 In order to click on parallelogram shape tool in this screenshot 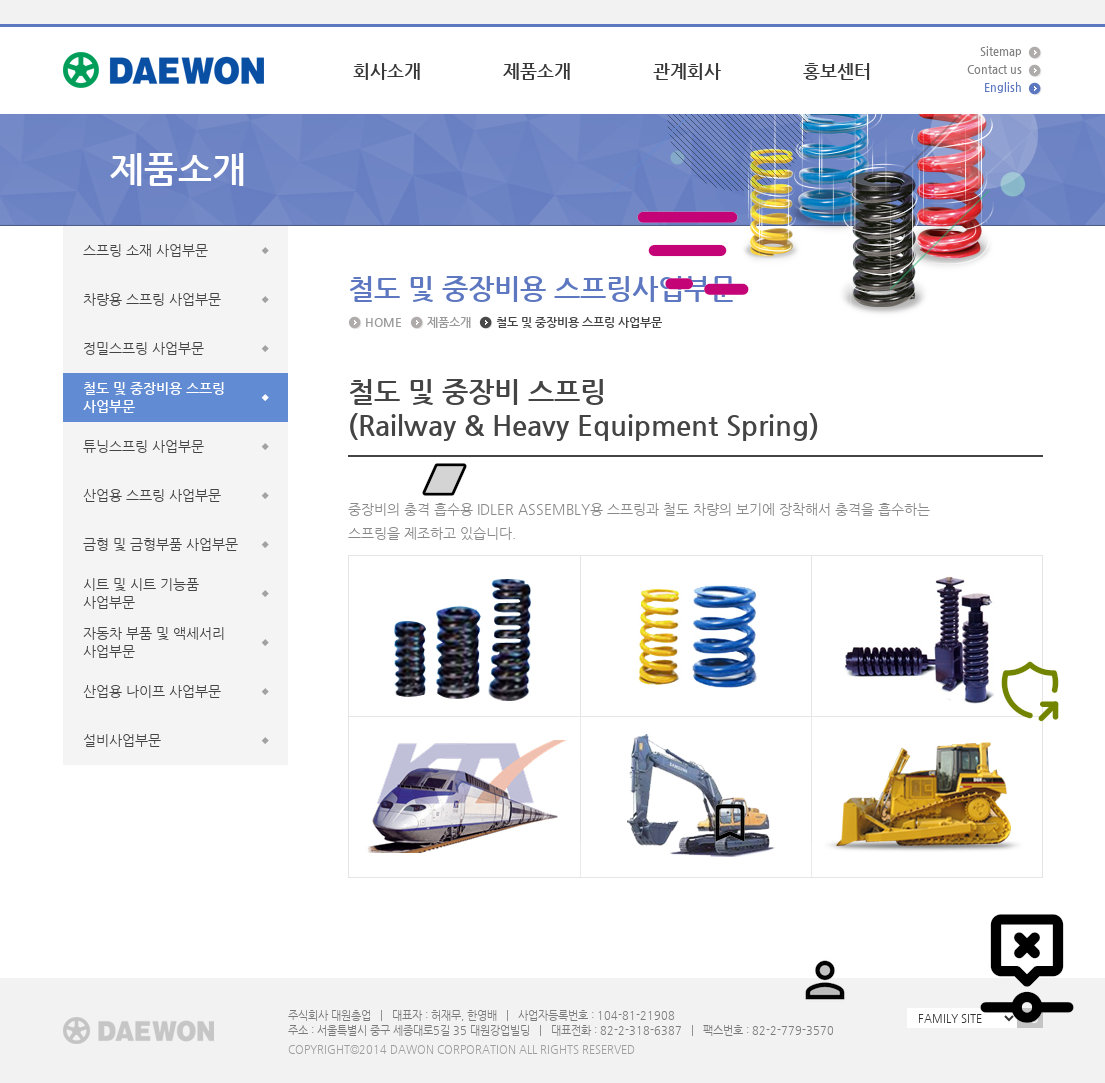, I will do `click(444, 479)`.